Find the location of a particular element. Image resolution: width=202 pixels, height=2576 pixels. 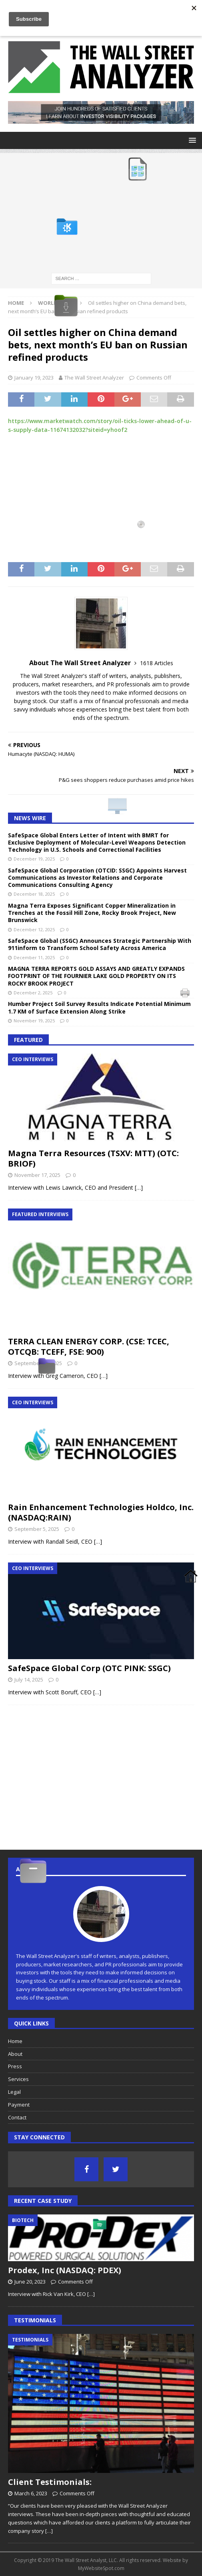

print the current document is located at coordinates (185, 993).